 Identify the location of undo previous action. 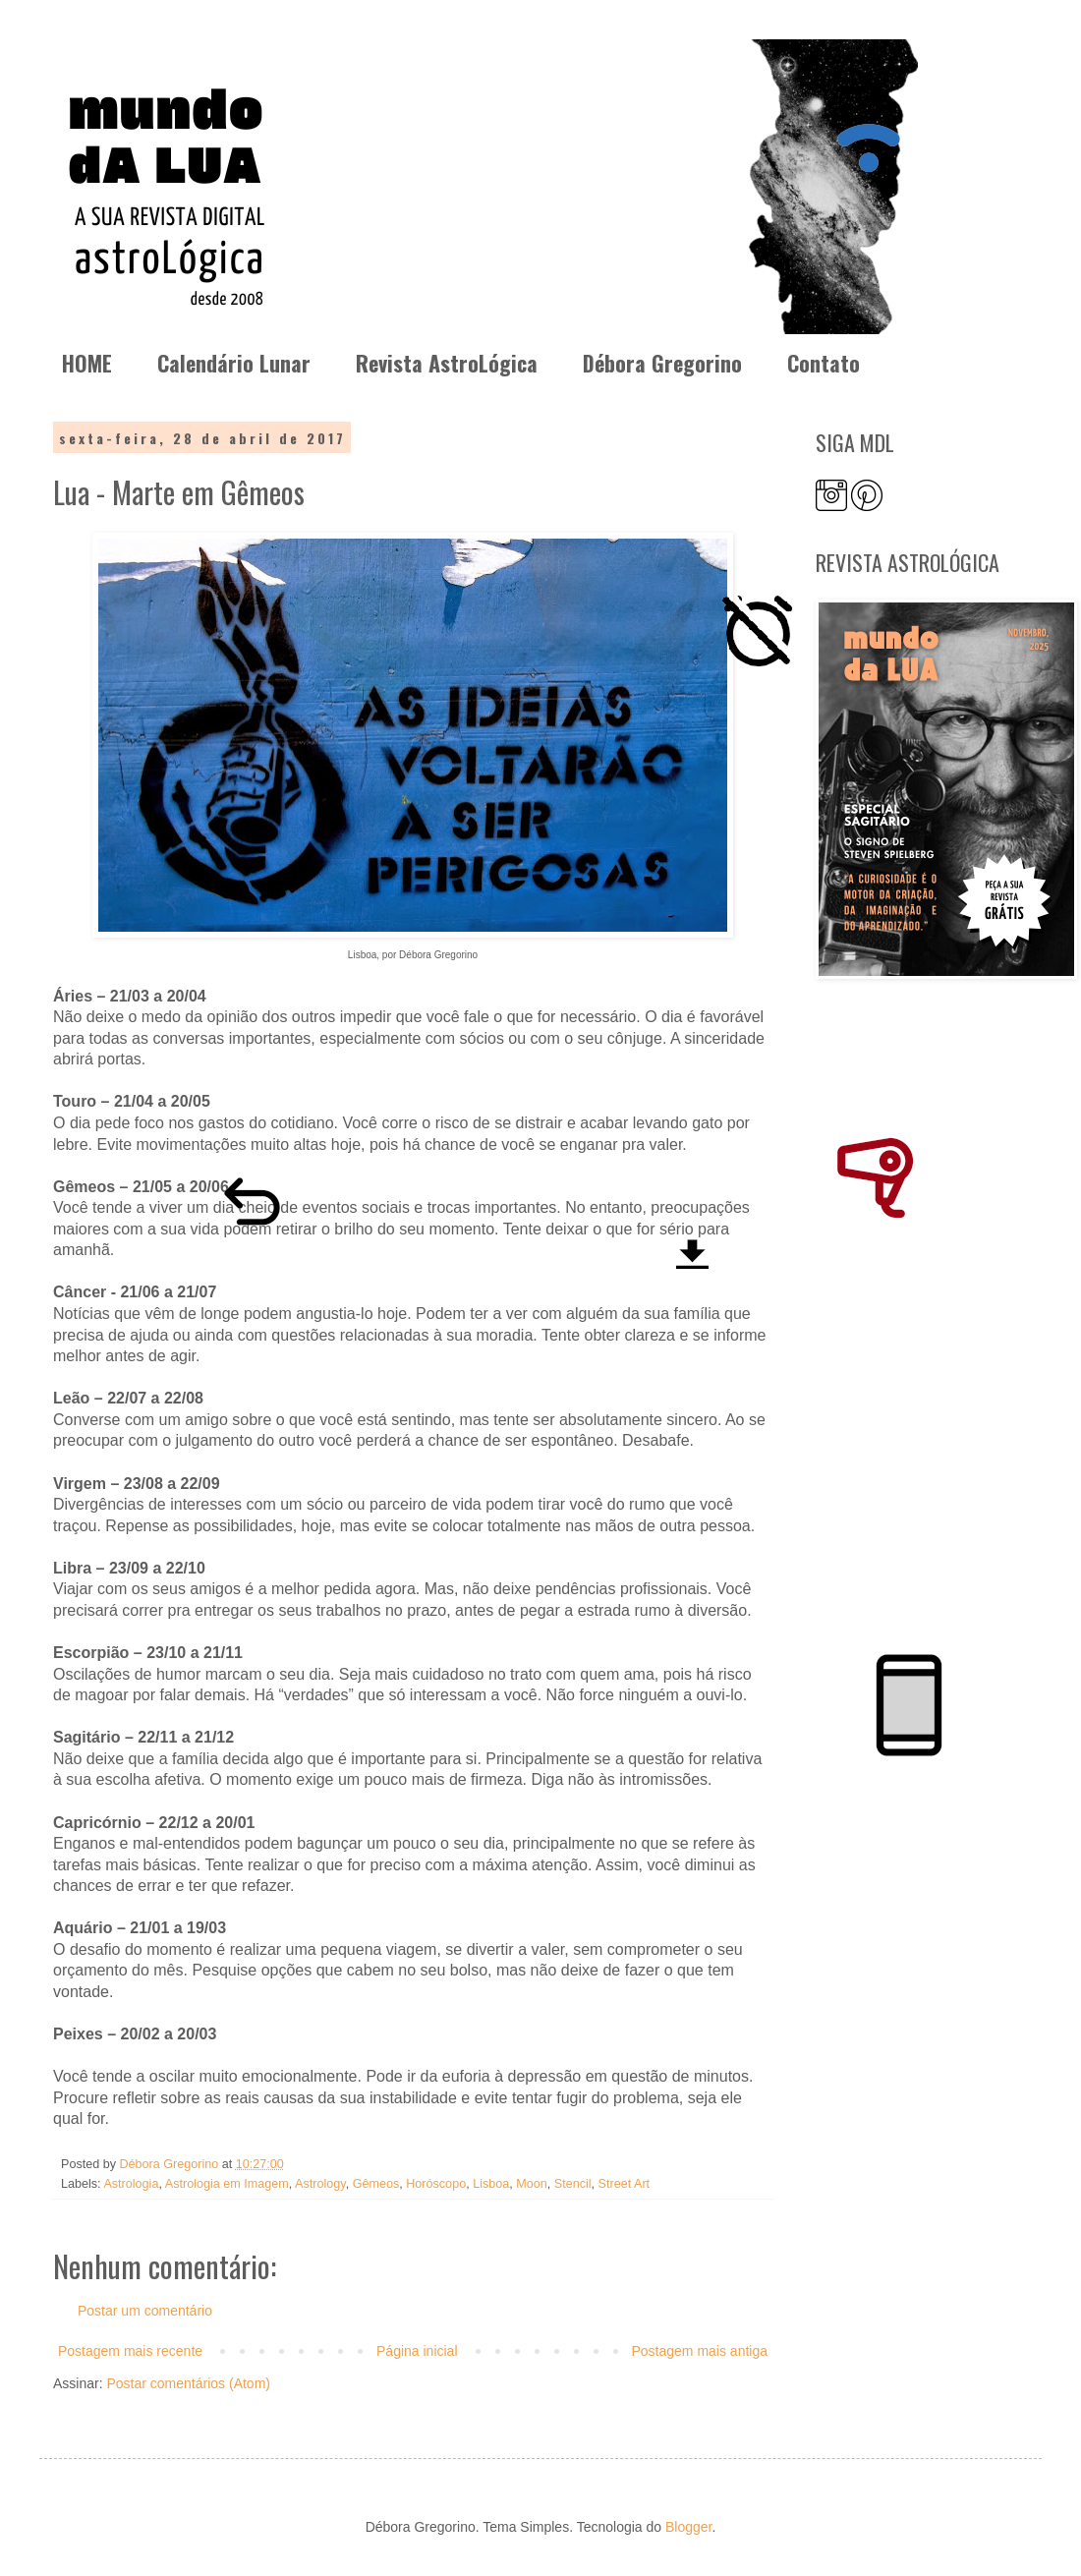
(252, 1203).